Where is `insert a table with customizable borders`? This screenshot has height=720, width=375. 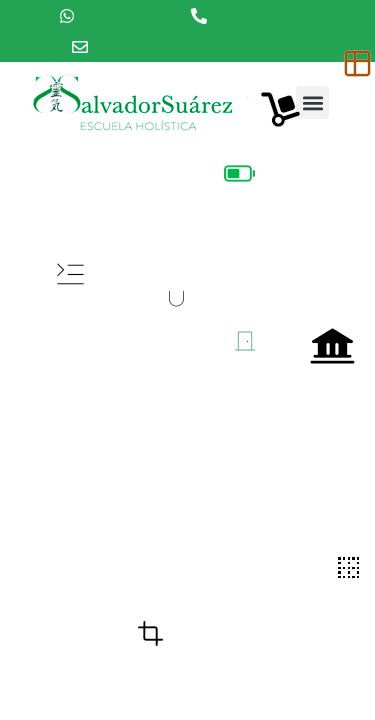
insert a table with customizable borders is located at coordinates (357, 63).